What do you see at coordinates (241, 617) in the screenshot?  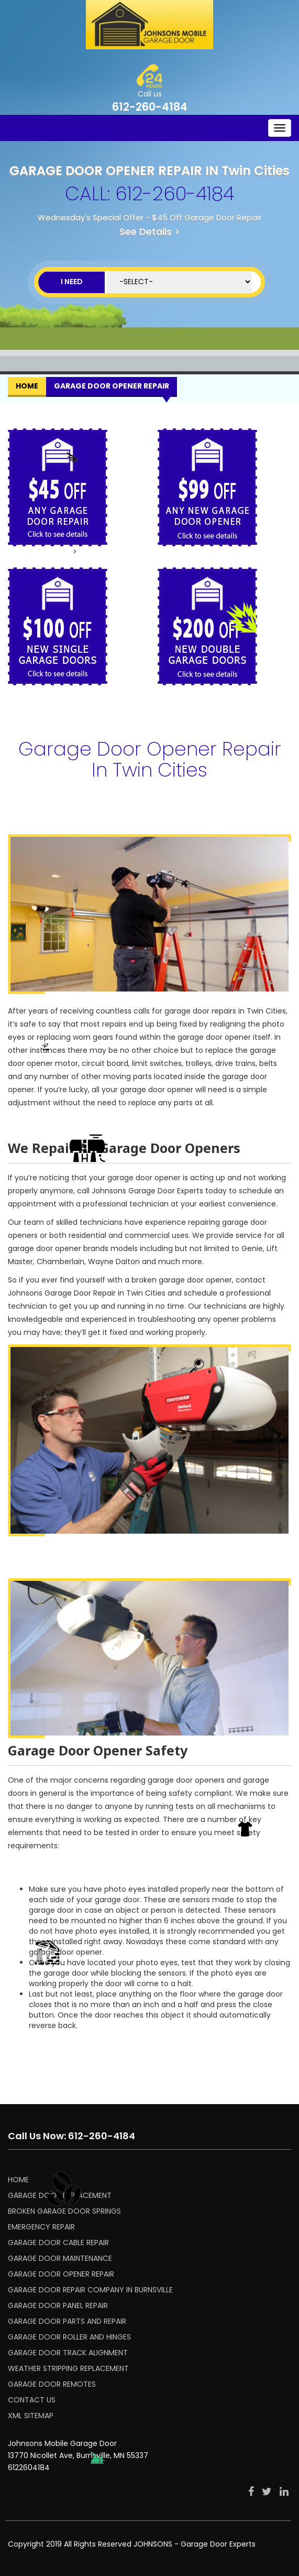 I see `indicates an explosion or blast effect in a game` at bounding box center [241, 617].